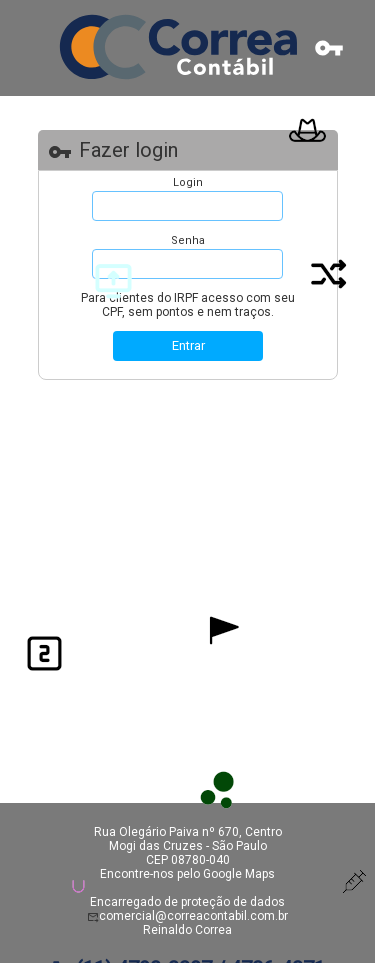 The width and height of the screenshot is (375, 963). I want to click on shuffle or randomize playlist order, so click(328, 274).